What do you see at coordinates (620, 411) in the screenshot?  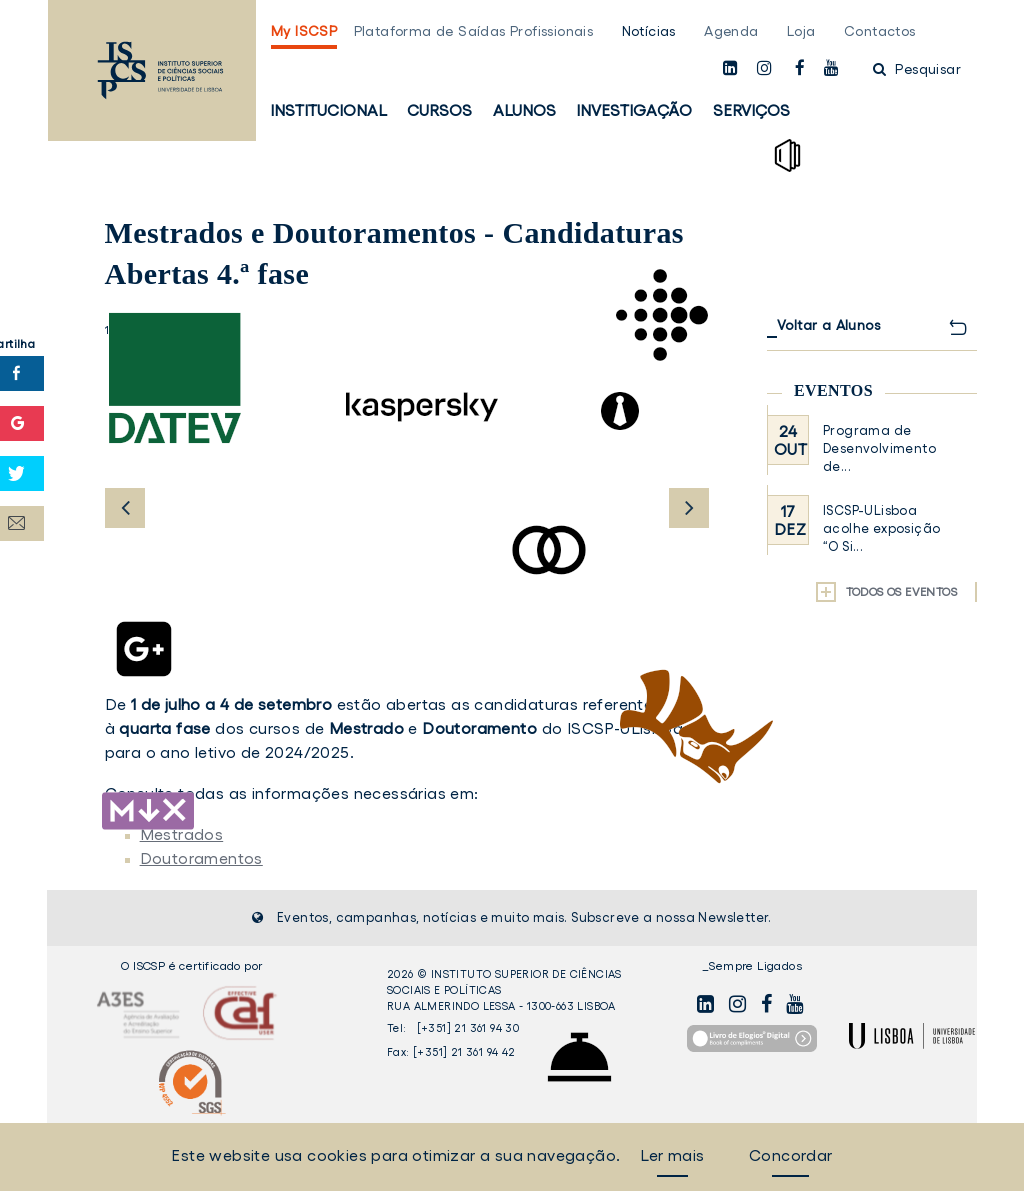 I see `mainwp logo` at bounding box center [620, 411].